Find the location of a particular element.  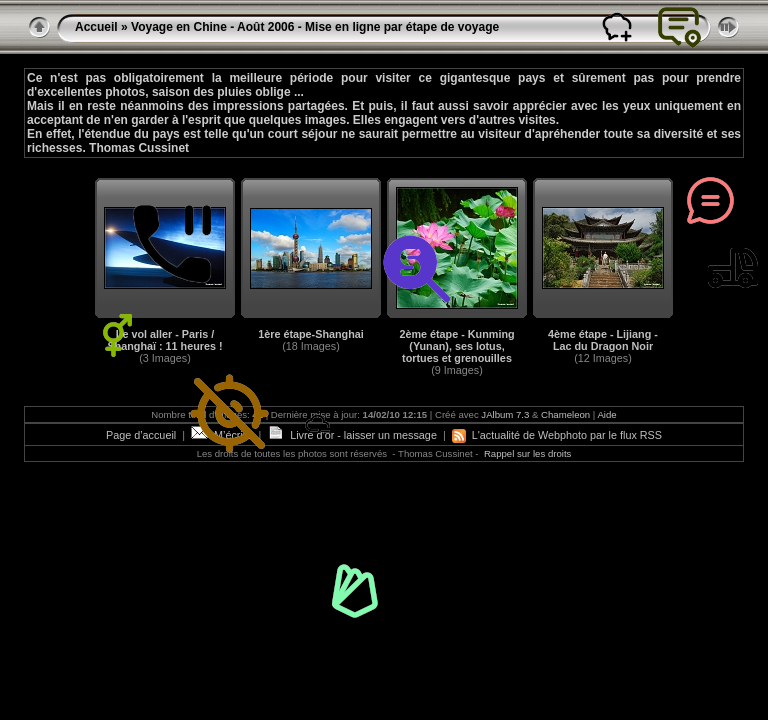

remove from cloud storage is located at coordinates (317, 423).